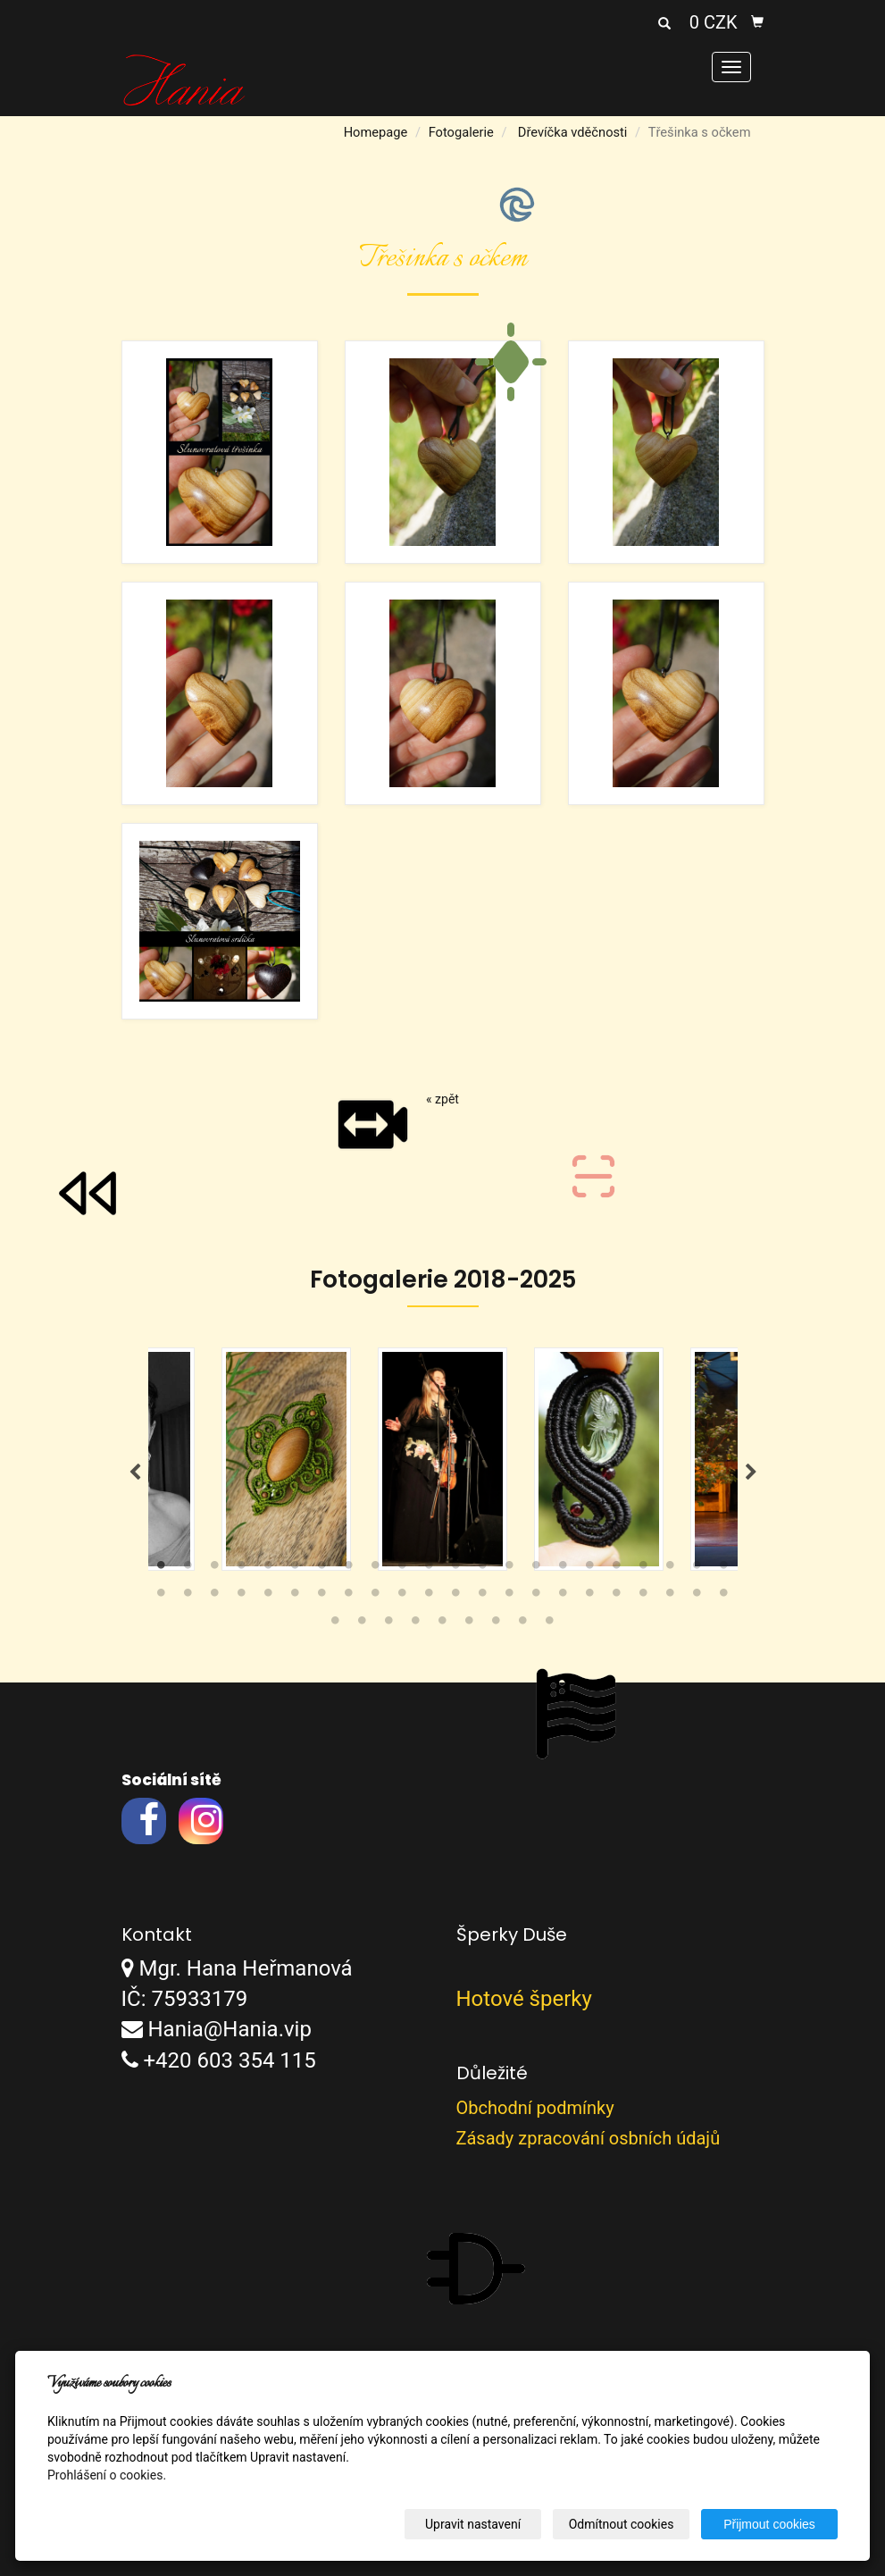  I want to click on center-align keyframes on the timeline, so click(511, 362).